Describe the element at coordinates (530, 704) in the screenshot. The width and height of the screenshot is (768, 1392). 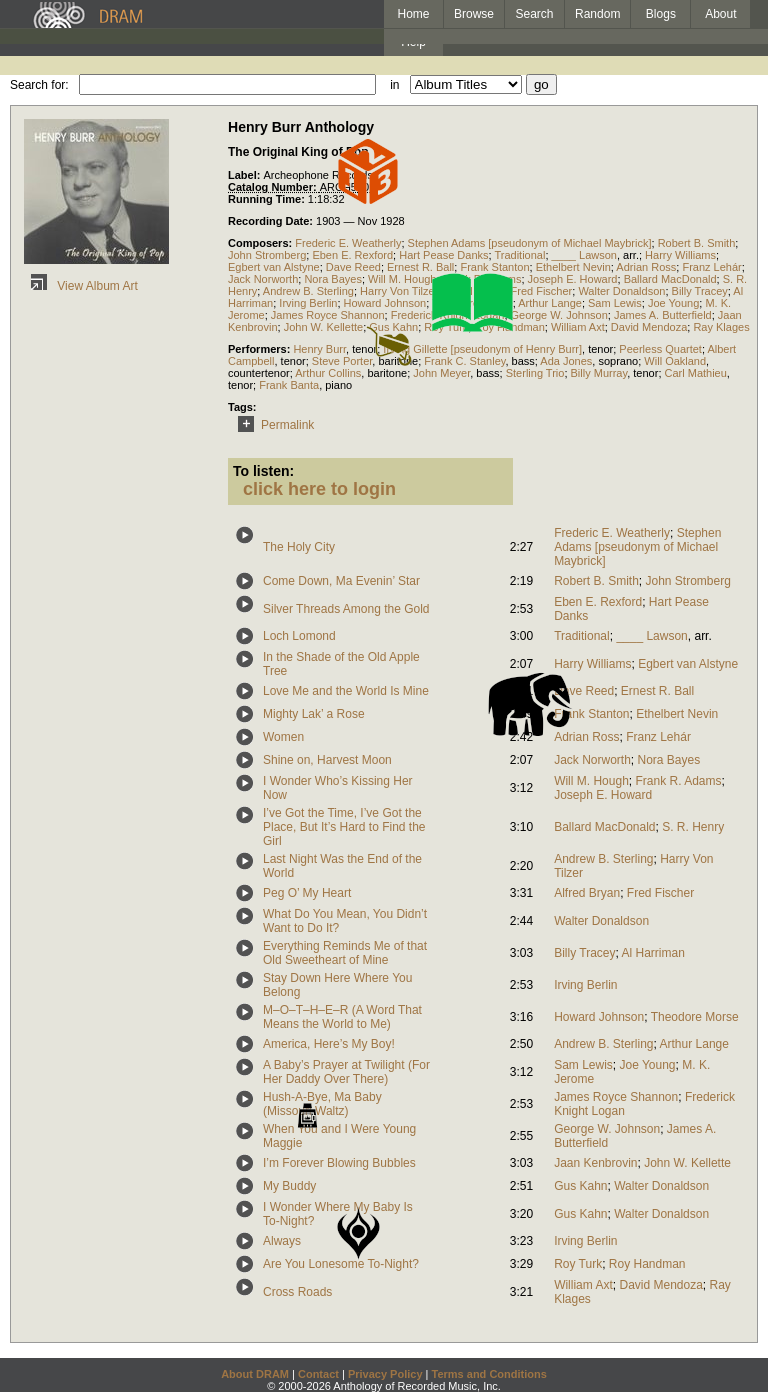
I see `elephant icon for wildlife or zoo-themed game` at that location.